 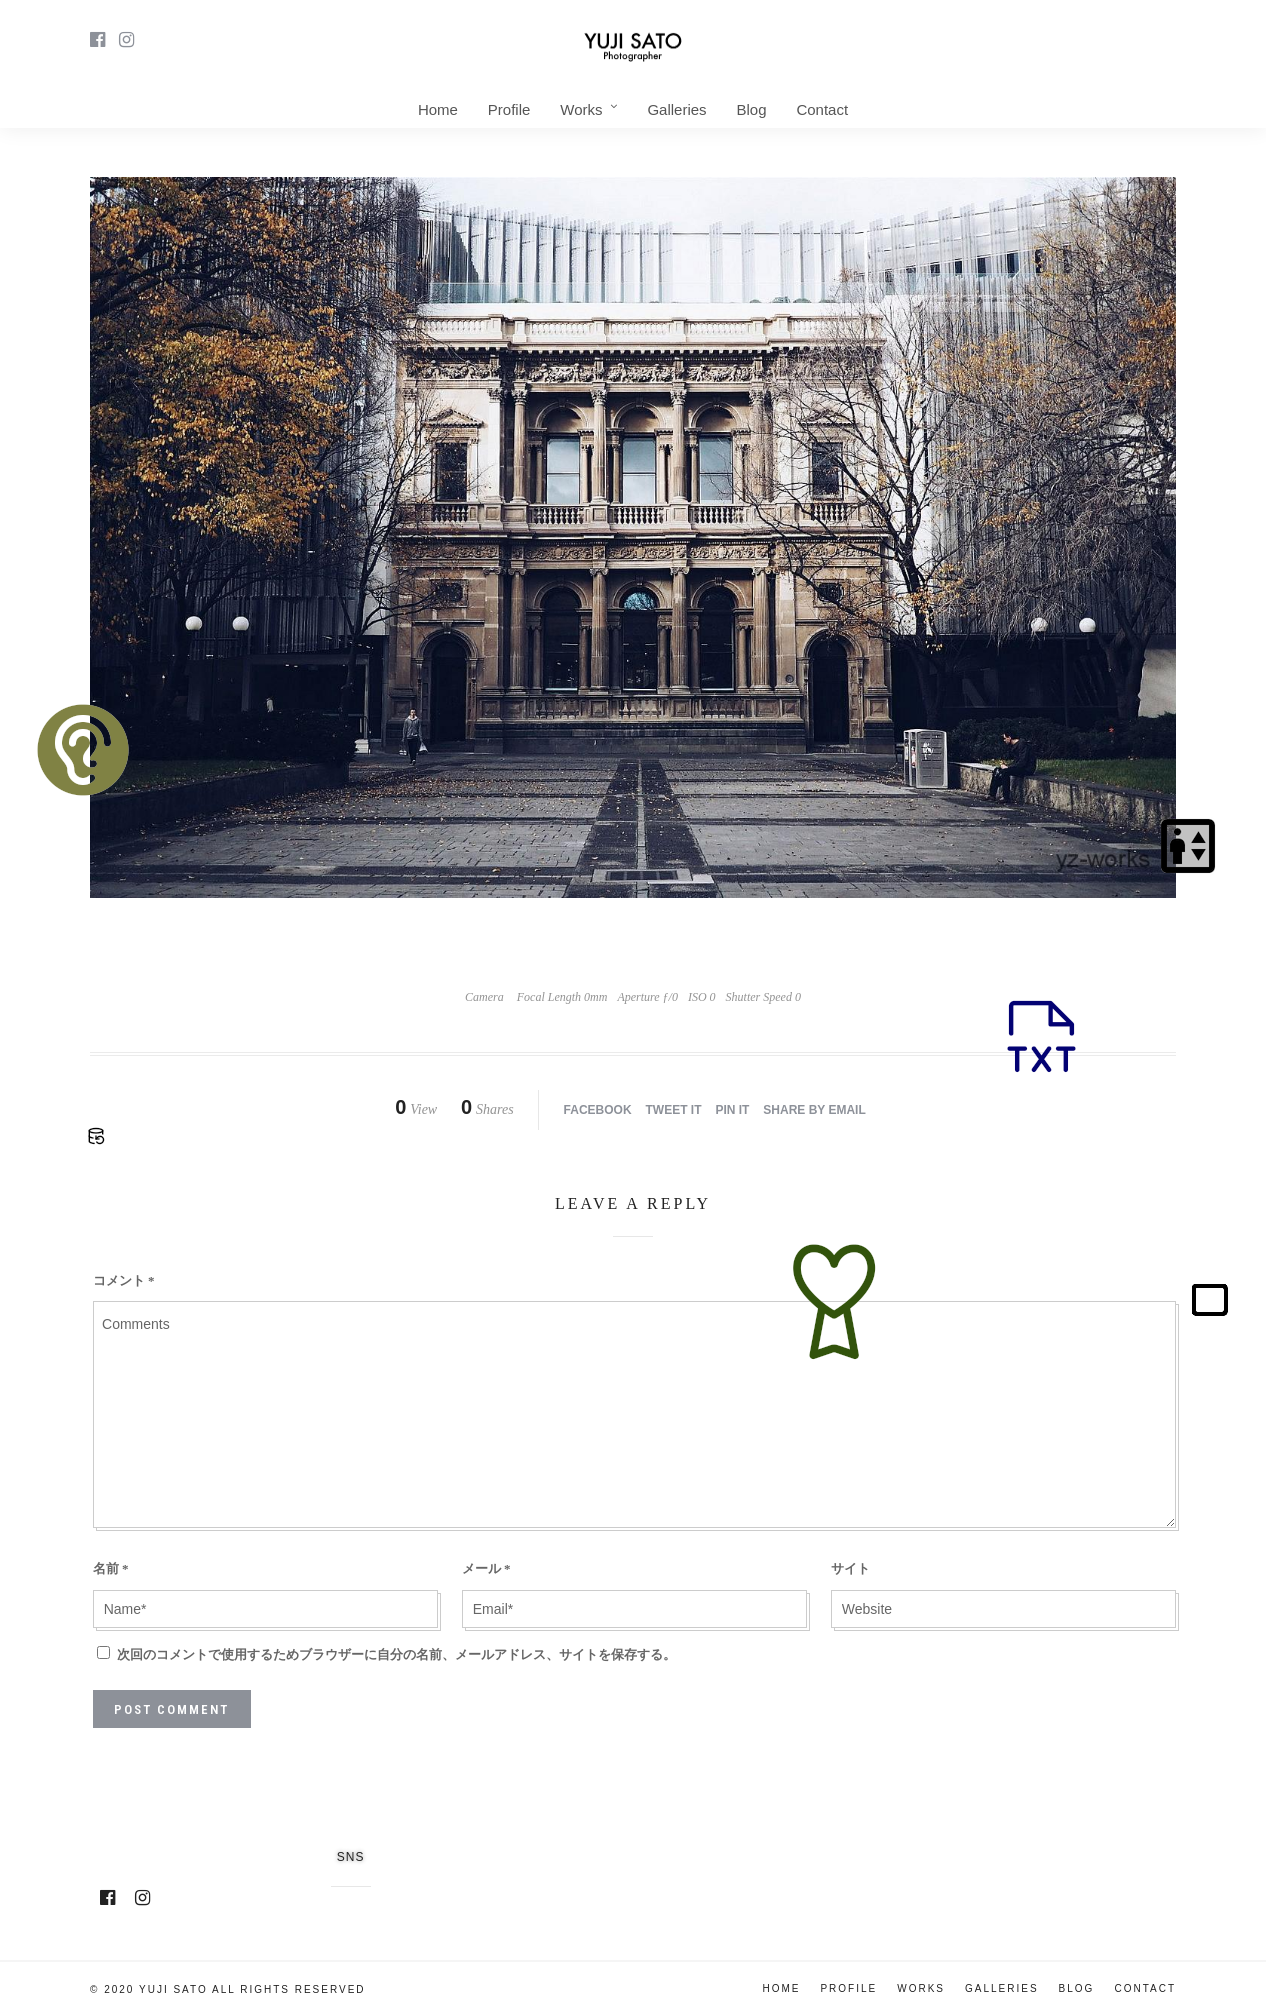 What do you see at coordinates (1210, 1300) in the screenshot?
I see `crop image to 3:2 aspect ratio` at bounding box center [1210, 1300].